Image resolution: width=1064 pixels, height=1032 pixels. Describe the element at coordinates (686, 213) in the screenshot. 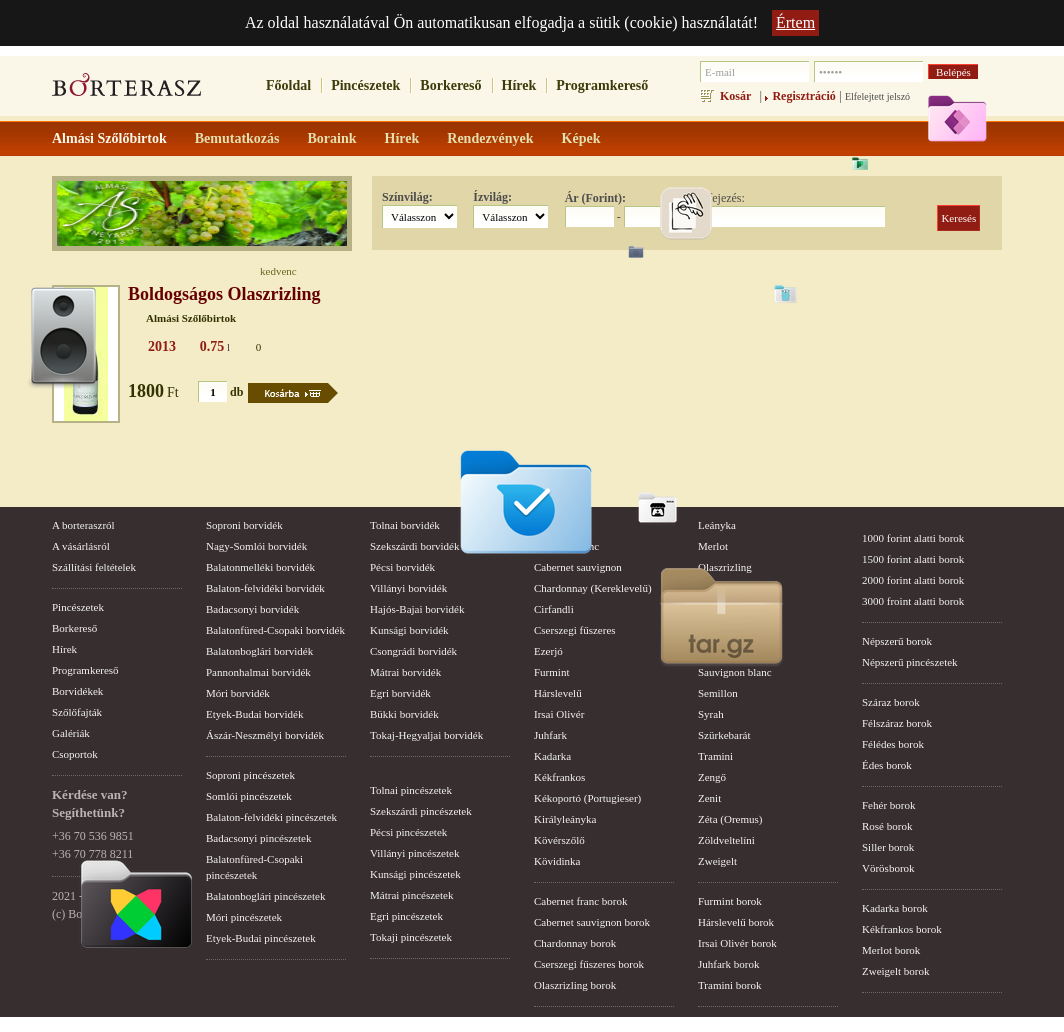

I see `open Claude Notes app` at that location.